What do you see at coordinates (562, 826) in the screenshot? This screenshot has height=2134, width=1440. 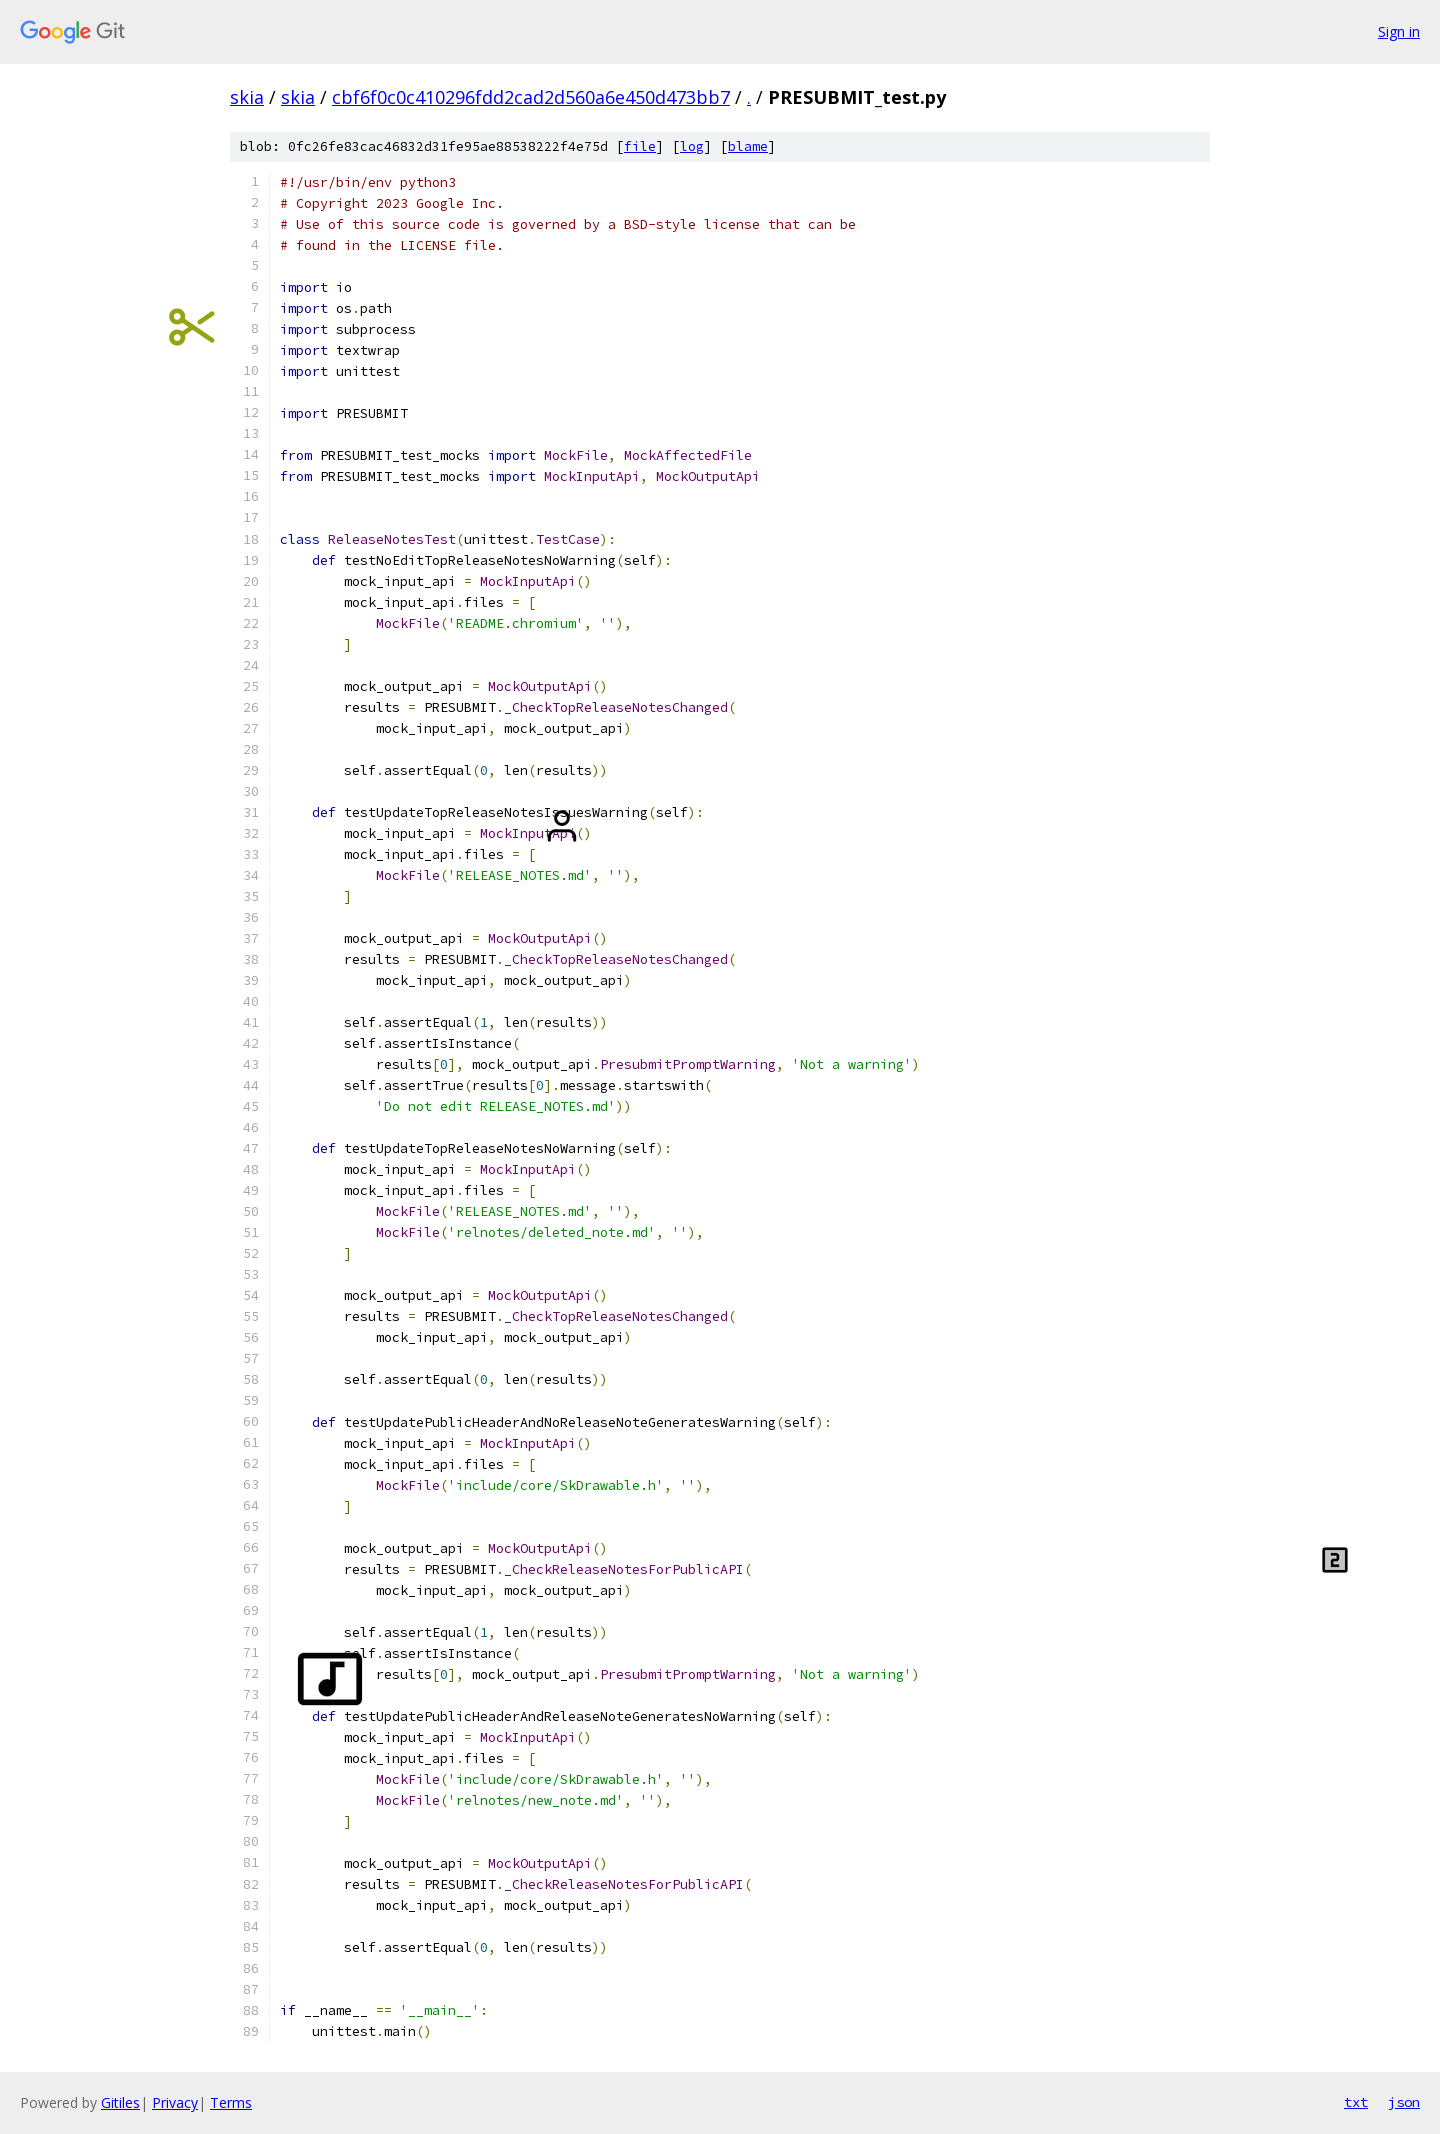 I see `view your profile` at bounding box center [562, 826].